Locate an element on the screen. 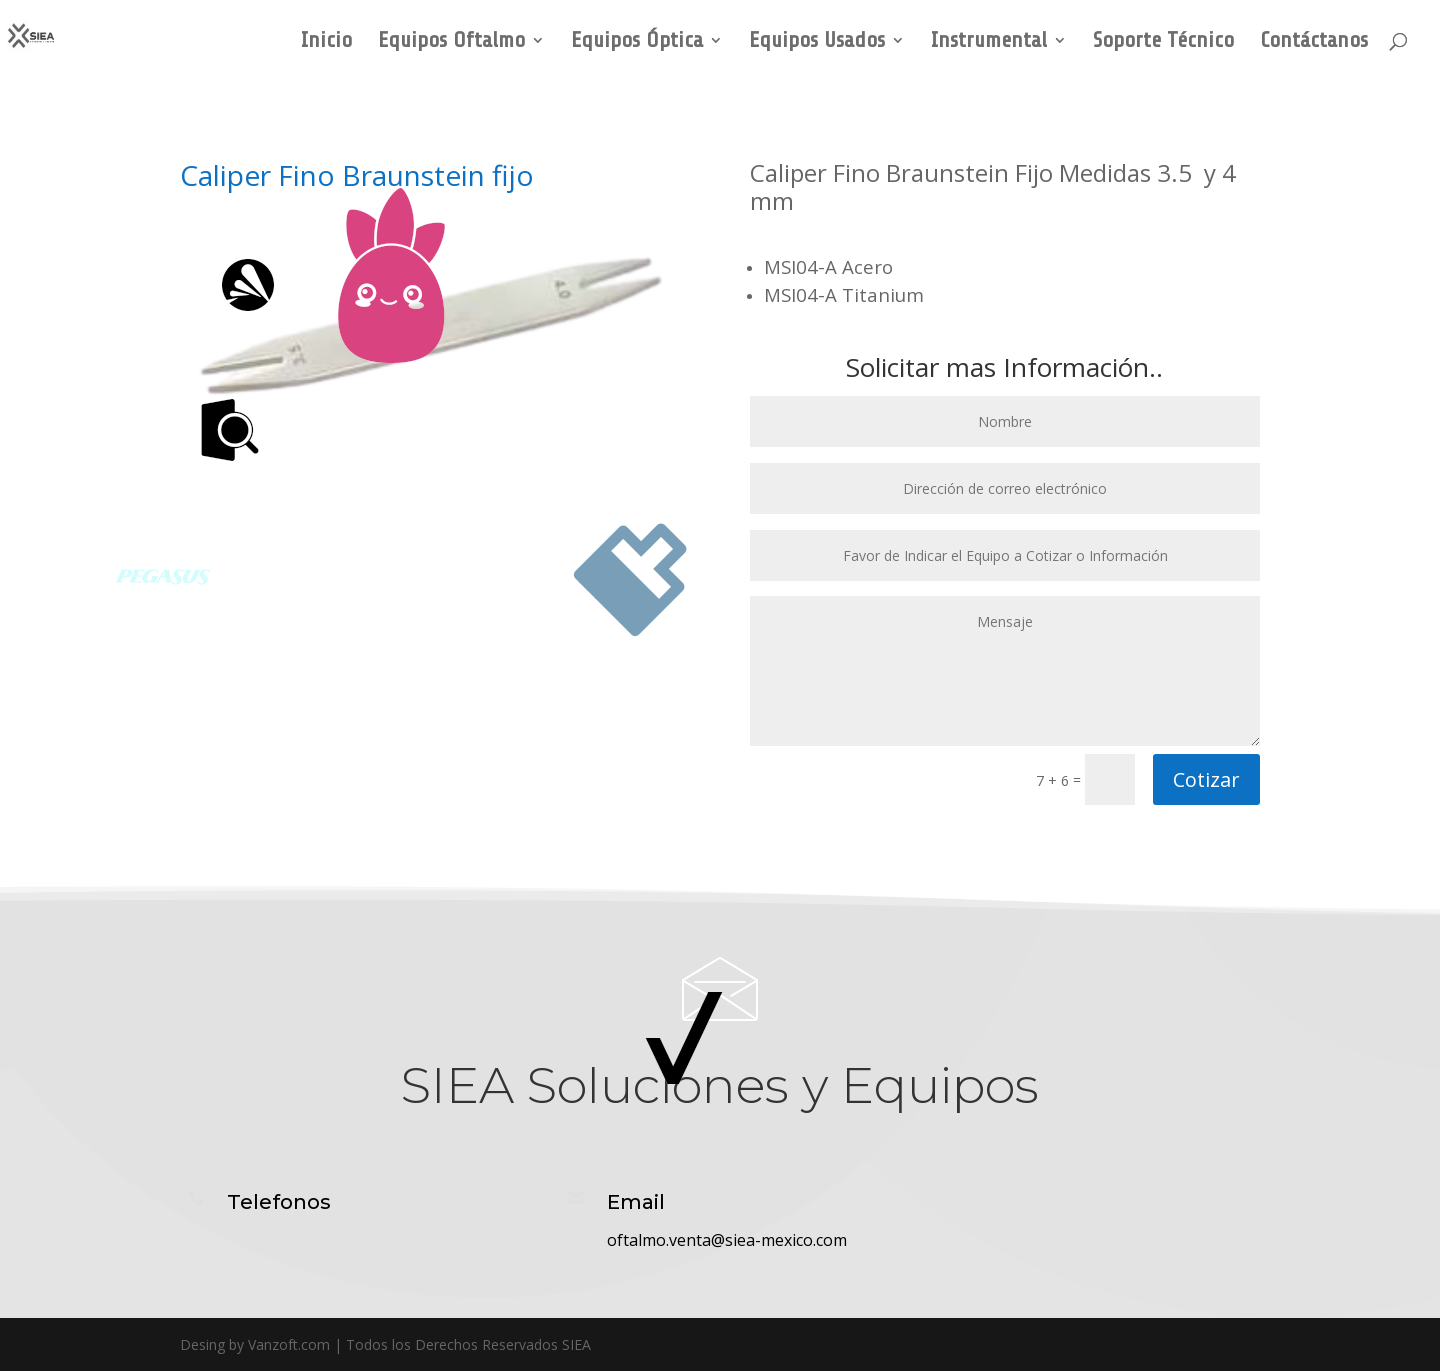 This screenshot has height=1371, width=1440. access brush or painting tools is located at coordinates (633, 576).